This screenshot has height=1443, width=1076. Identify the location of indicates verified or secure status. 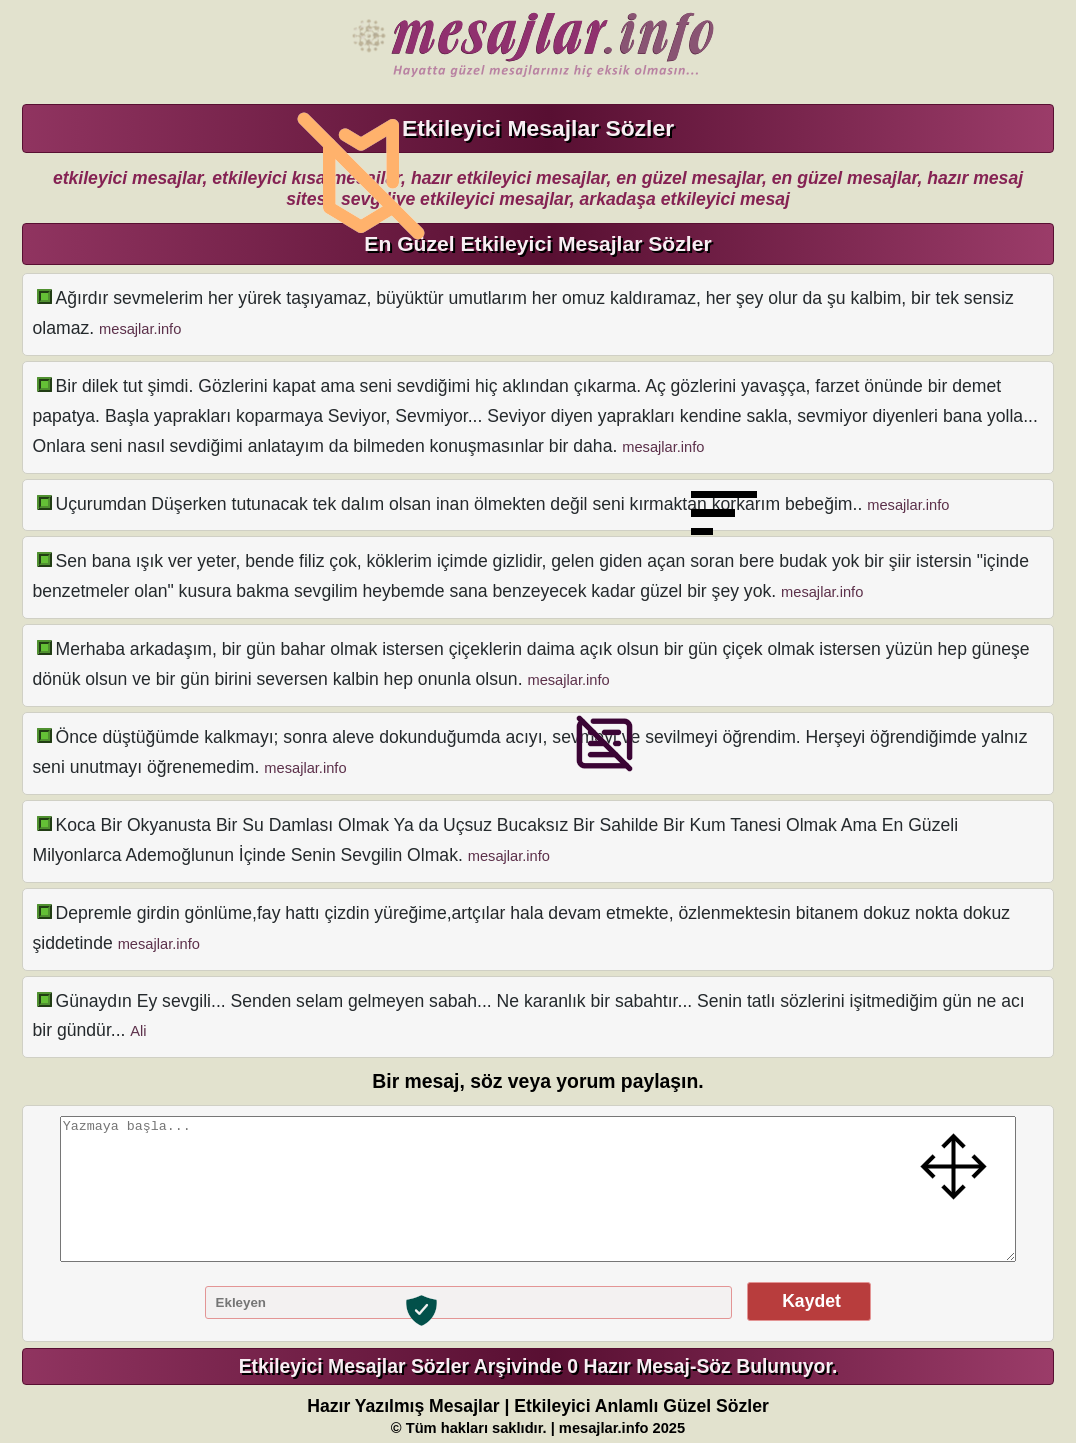
(421, 1310).